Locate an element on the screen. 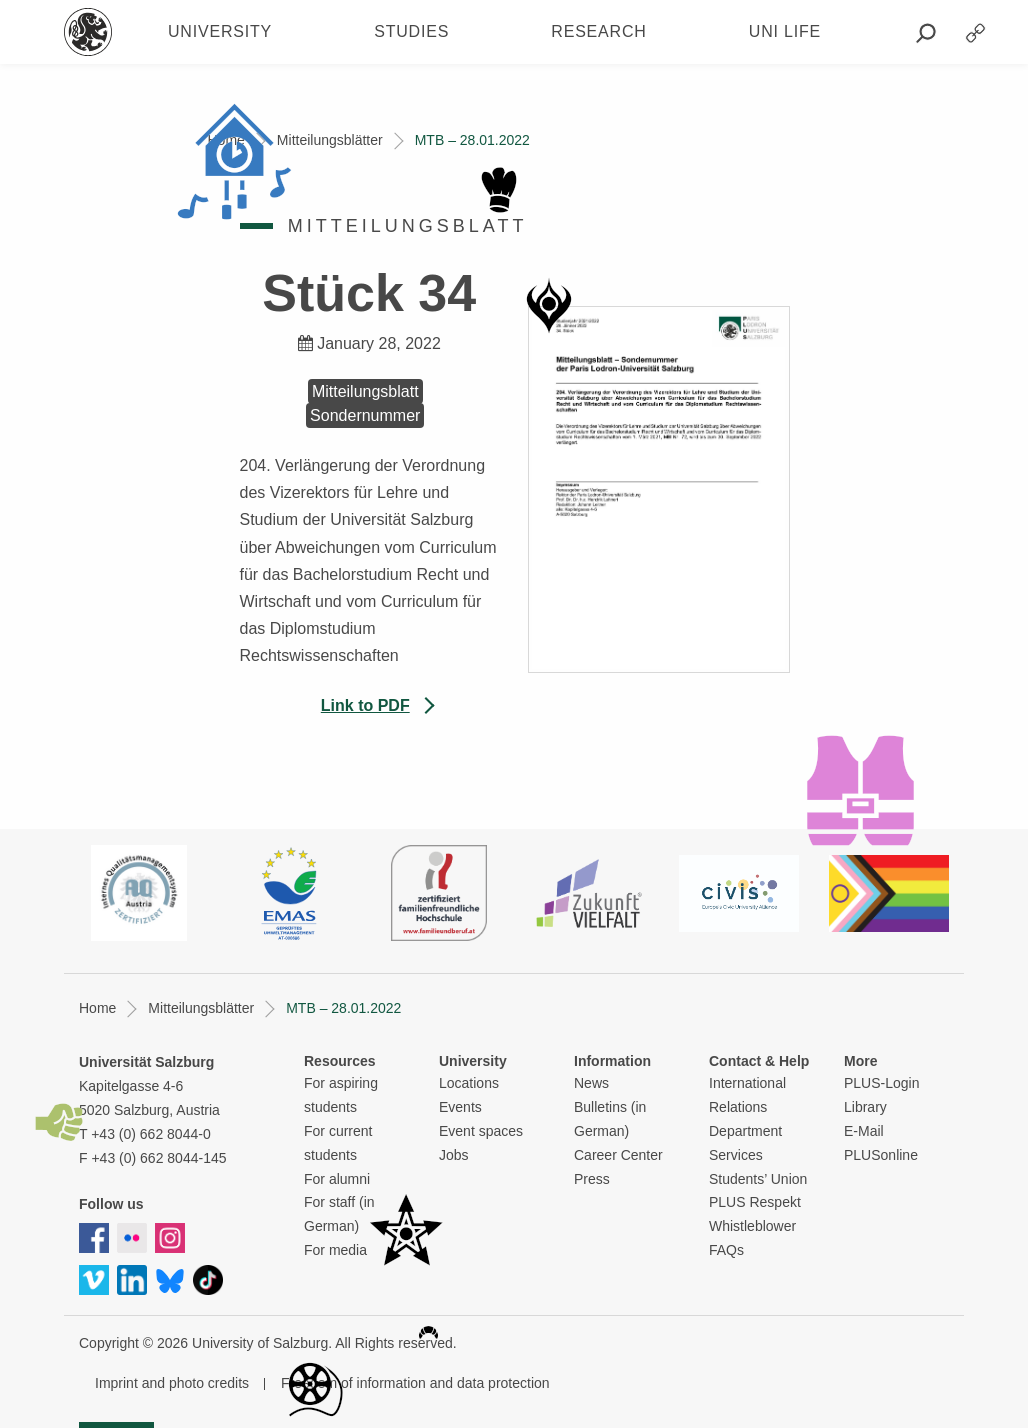 The height and width of the screenshot is (1428, 1028). access safety equipment or gear settings is located at coordinates (860, 790).